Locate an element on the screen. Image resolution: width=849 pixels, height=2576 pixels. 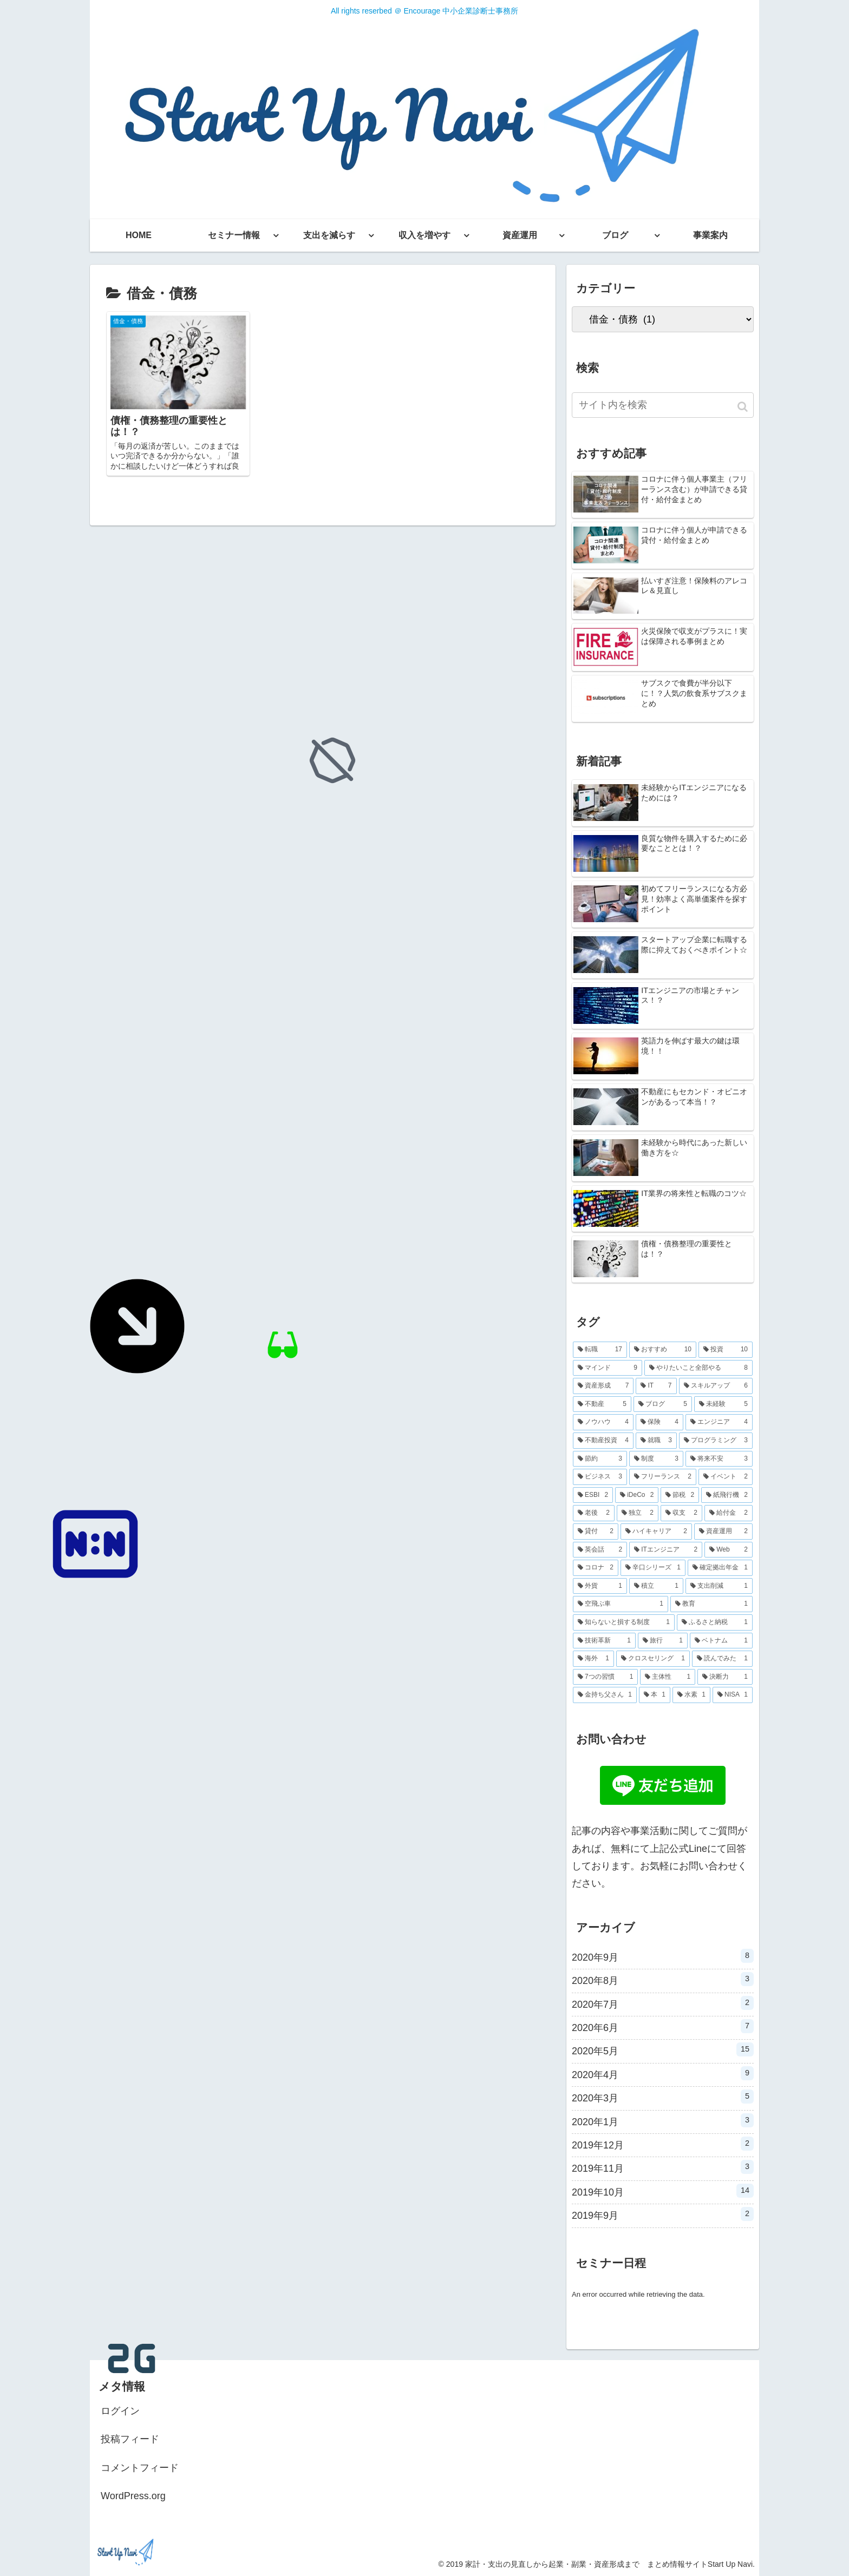
indicates 2G cellular network connection is located at coordinates (132, 2358).